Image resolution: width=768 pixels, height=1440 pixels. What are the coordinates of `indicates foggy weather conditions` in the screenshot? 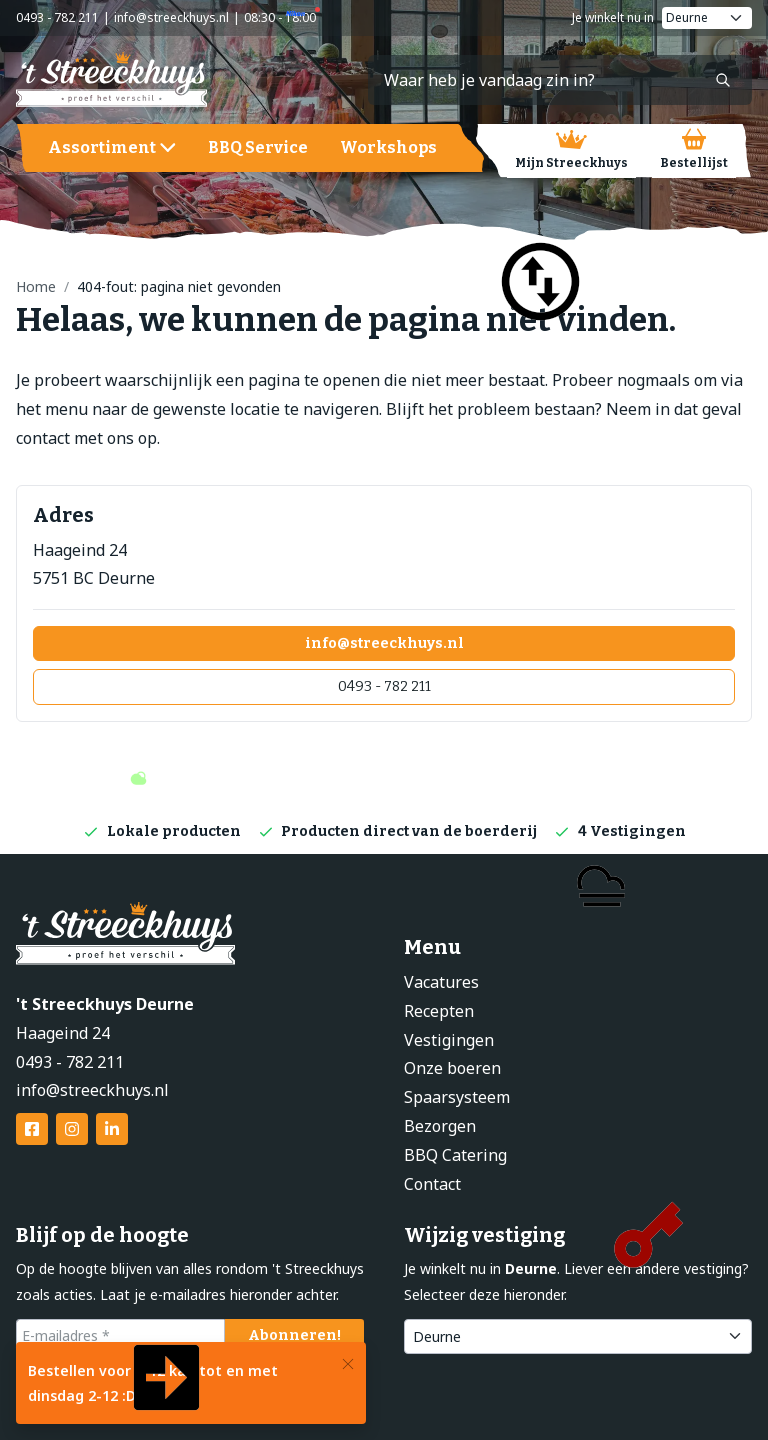 It's located at (601, 887).